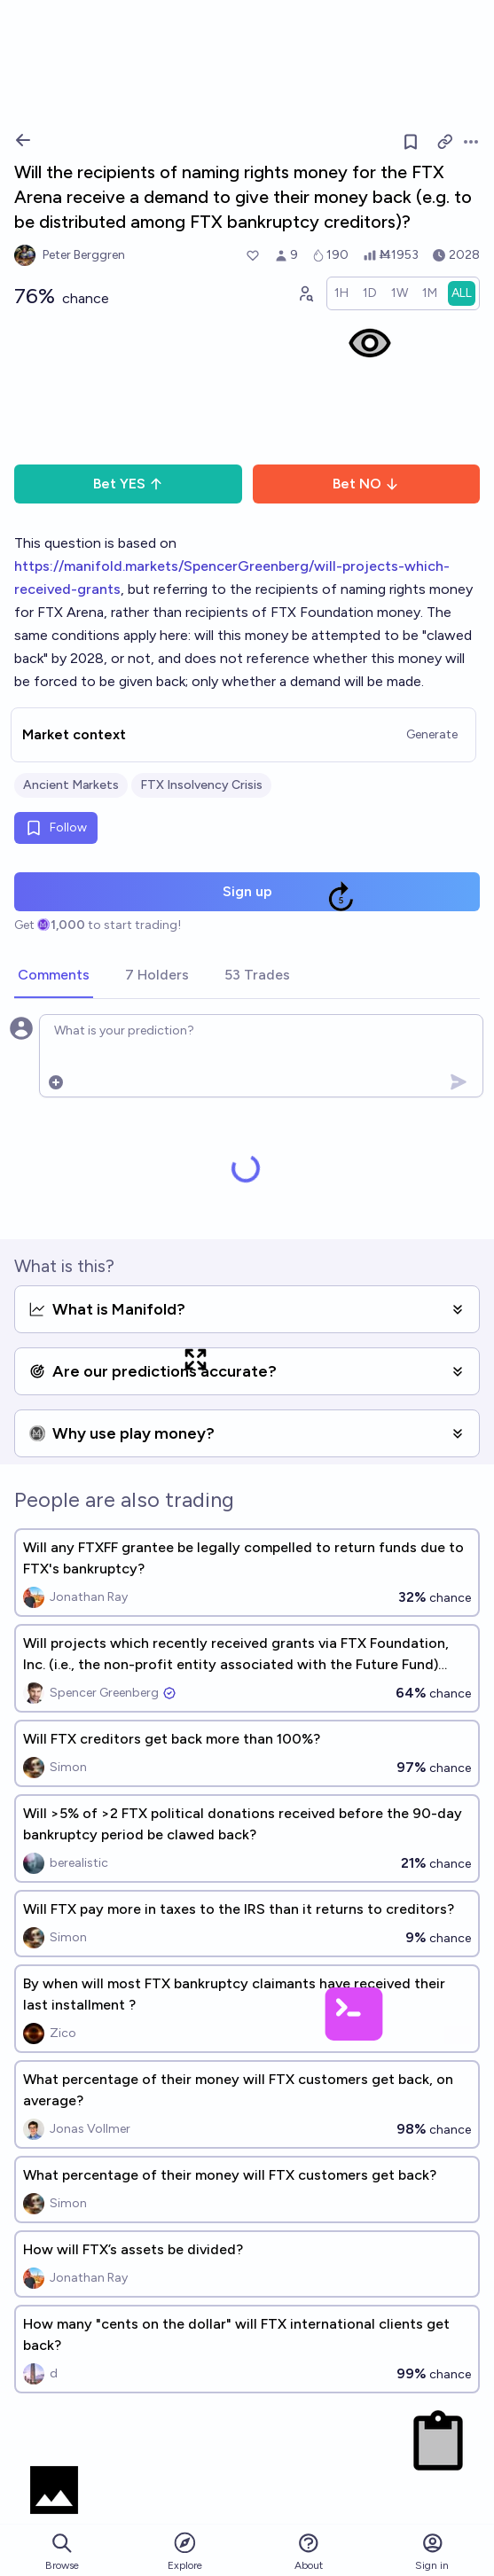 The height and width of the screenshot is (2576, 494). Describe the element at coordinates (370, 344) in the screenshot. I see `toggle visibility of content or password` at that location.